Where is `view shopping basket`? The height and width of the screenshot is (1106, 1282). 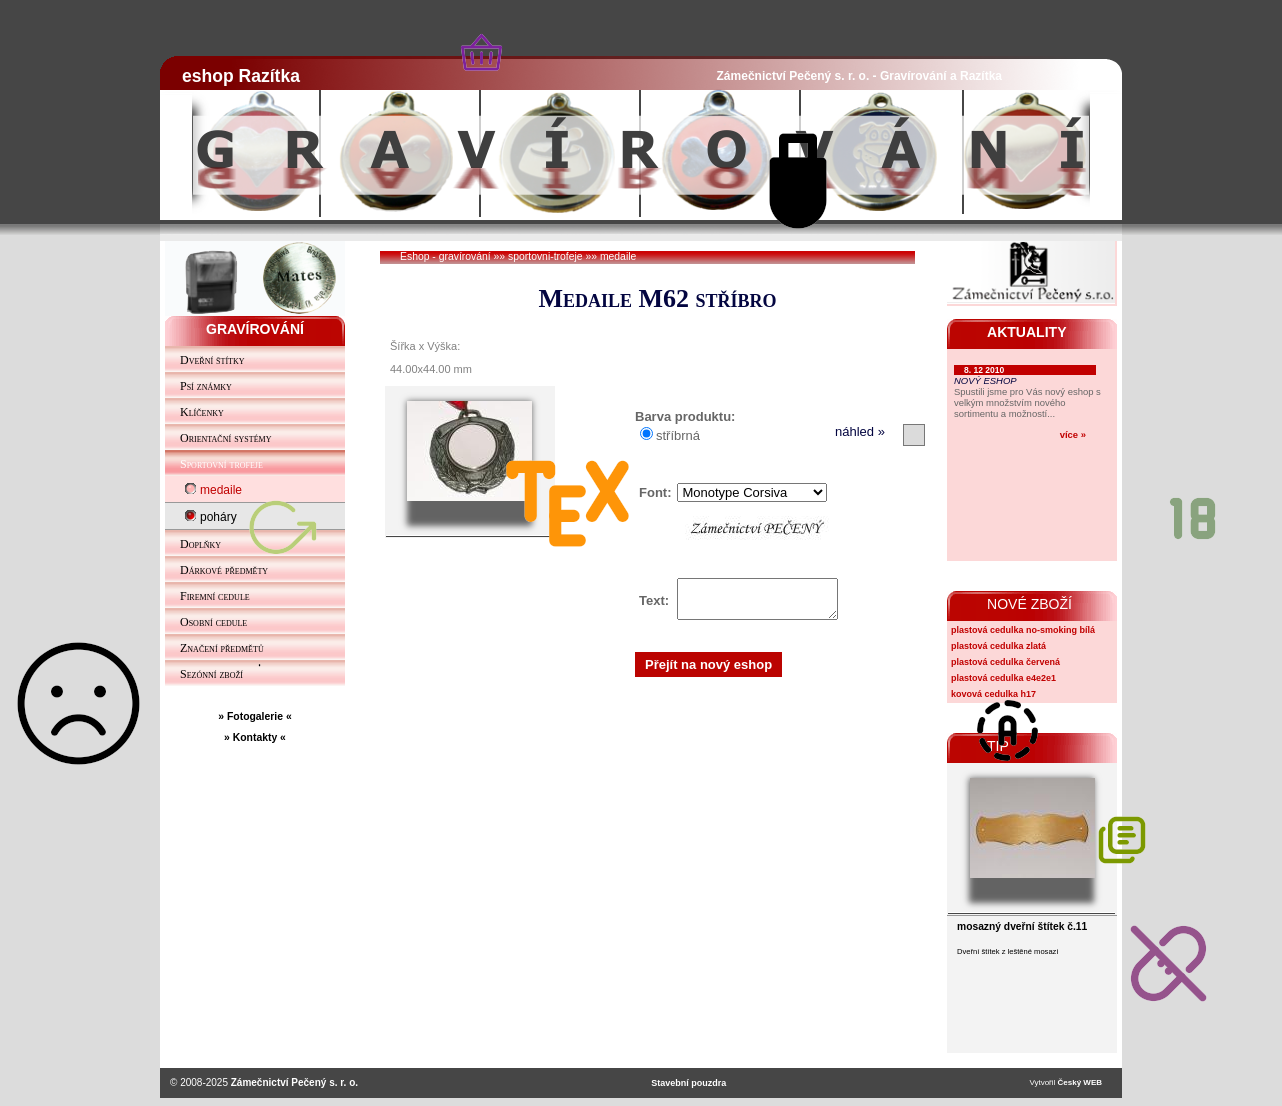 view shopping basket is located at coordinates (481, 54).